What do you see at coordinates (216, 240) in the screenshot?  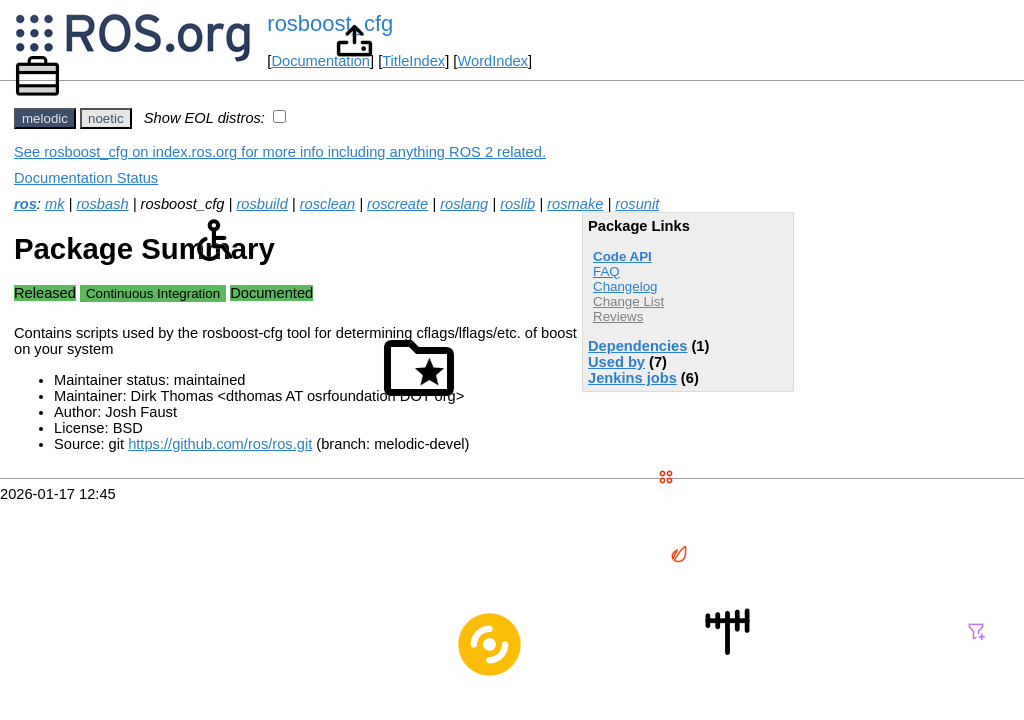 I see `accessibility options or settings` at bounding box center [216, 240].